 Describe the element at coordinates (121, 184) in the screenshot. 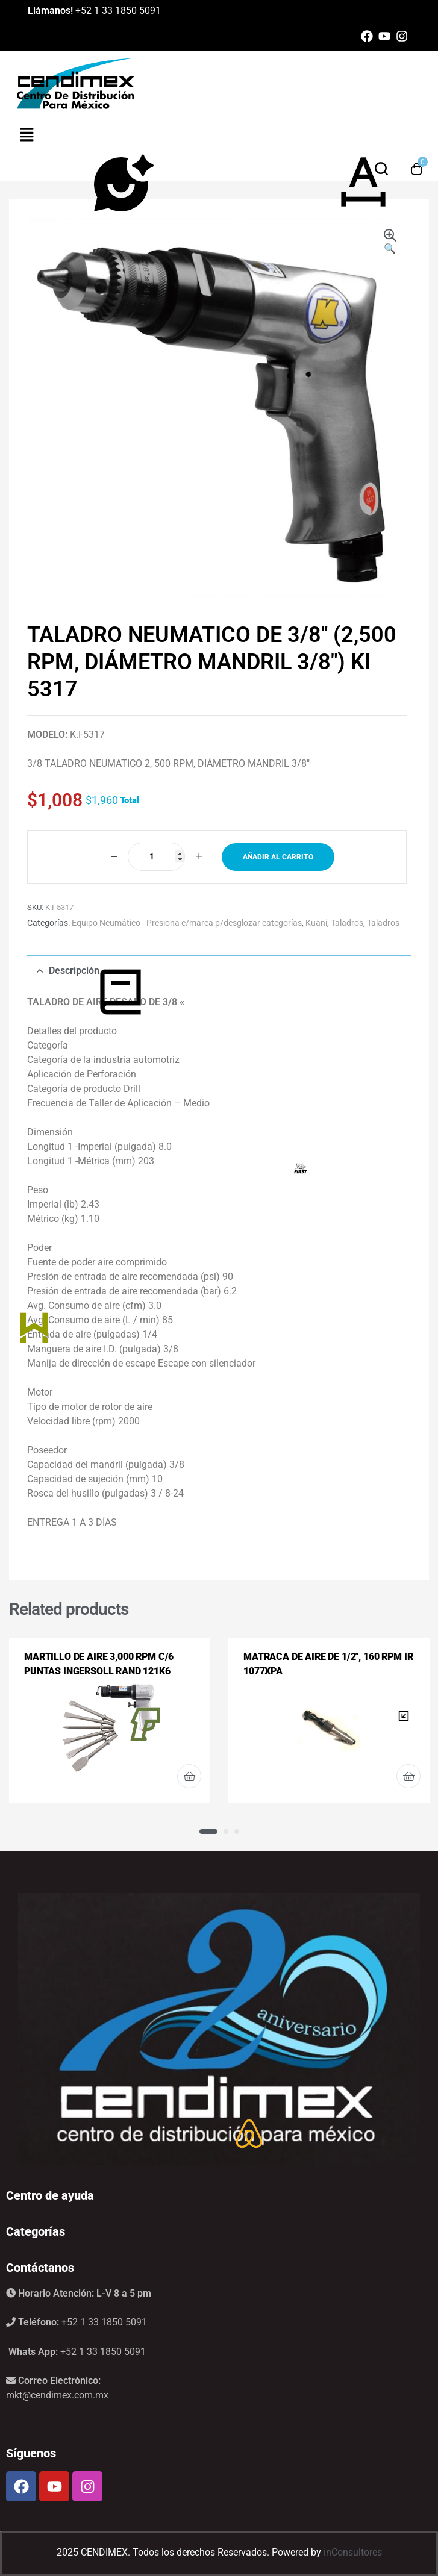

I see `chat with ai assistant` at that location.